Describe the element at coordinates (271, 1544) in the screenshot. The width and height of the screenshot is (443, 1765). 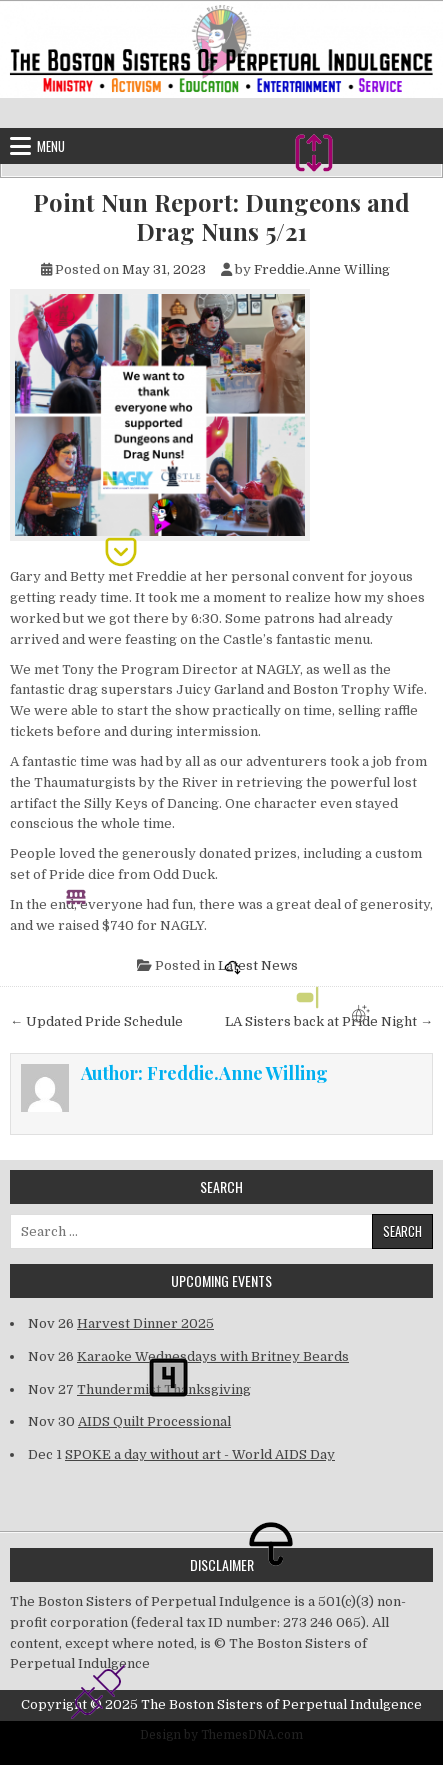
I see `view weather protection or rain forecast` at that location.